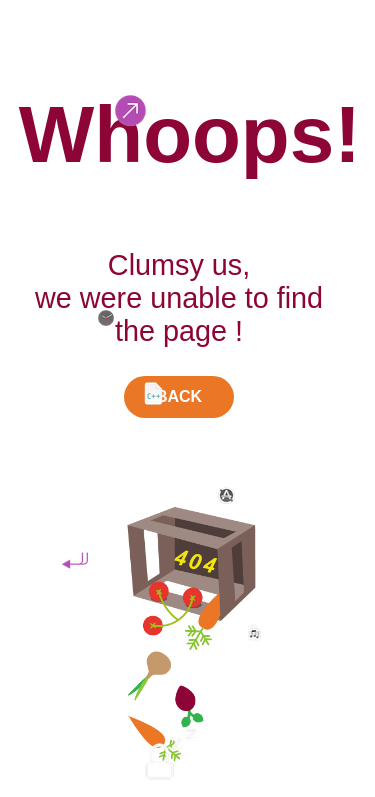  What do you see at coordinates (106, 318) in the screenshot?
I see `open the clocks app` at bounding box center [106, 318].